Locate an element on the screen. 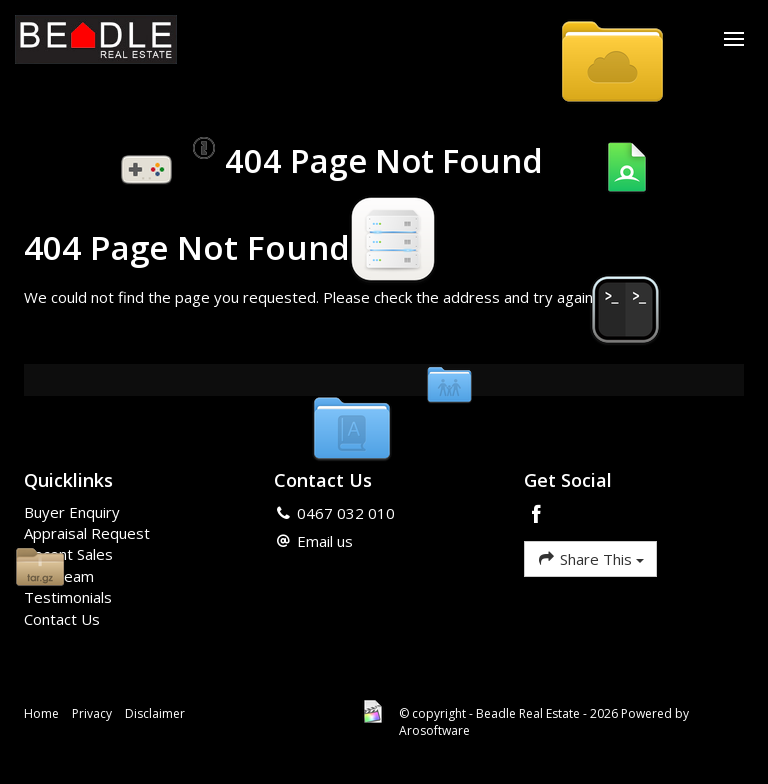  folder containing tar.gz compressed archive files is located at coordinates (40, 568).